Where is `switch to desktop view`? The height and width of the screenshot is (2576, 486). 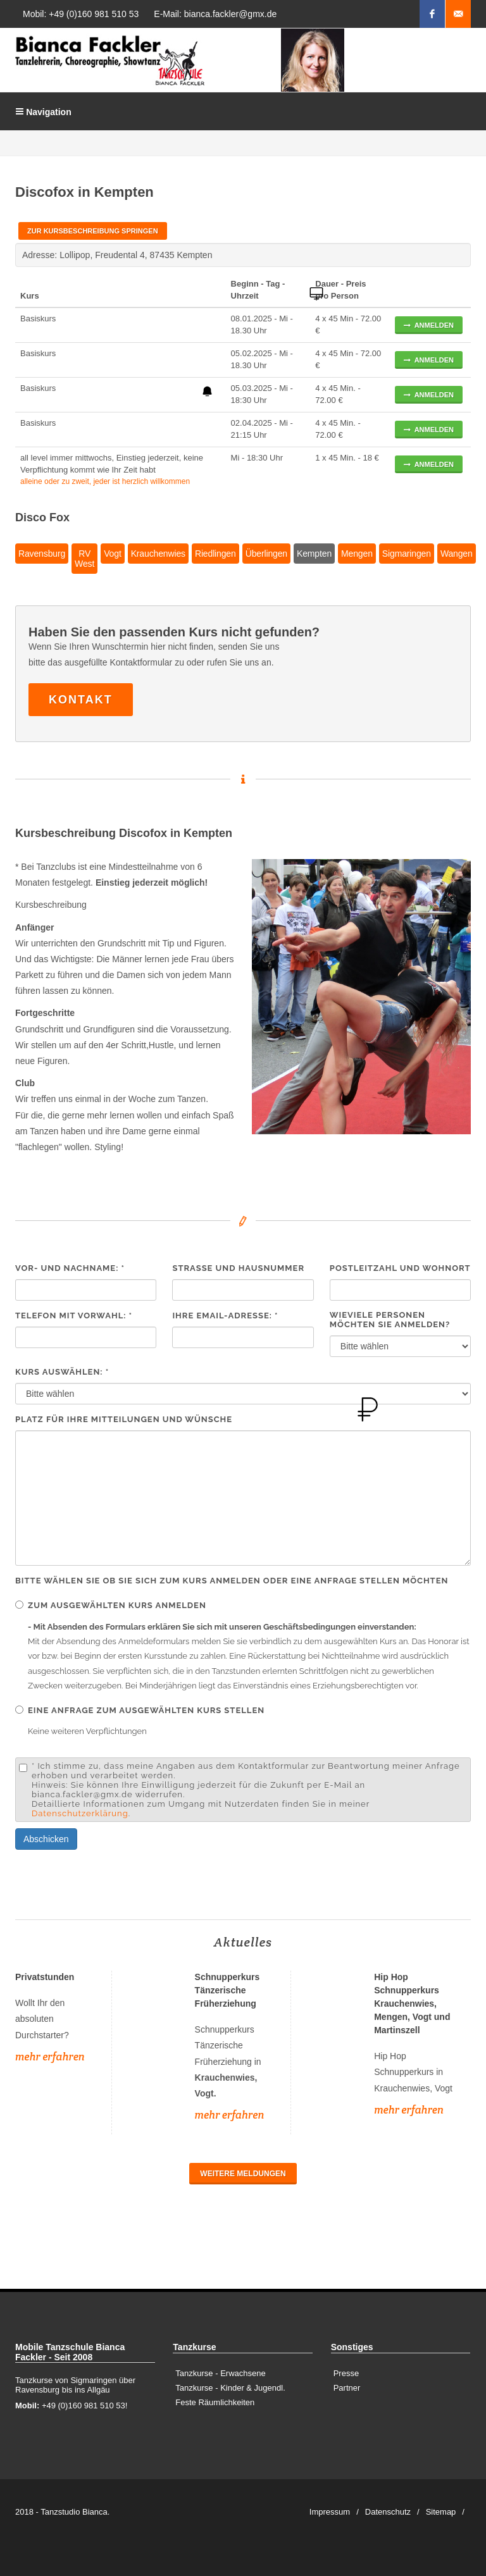 switch to desktop view is located at coordinates (316, 293).